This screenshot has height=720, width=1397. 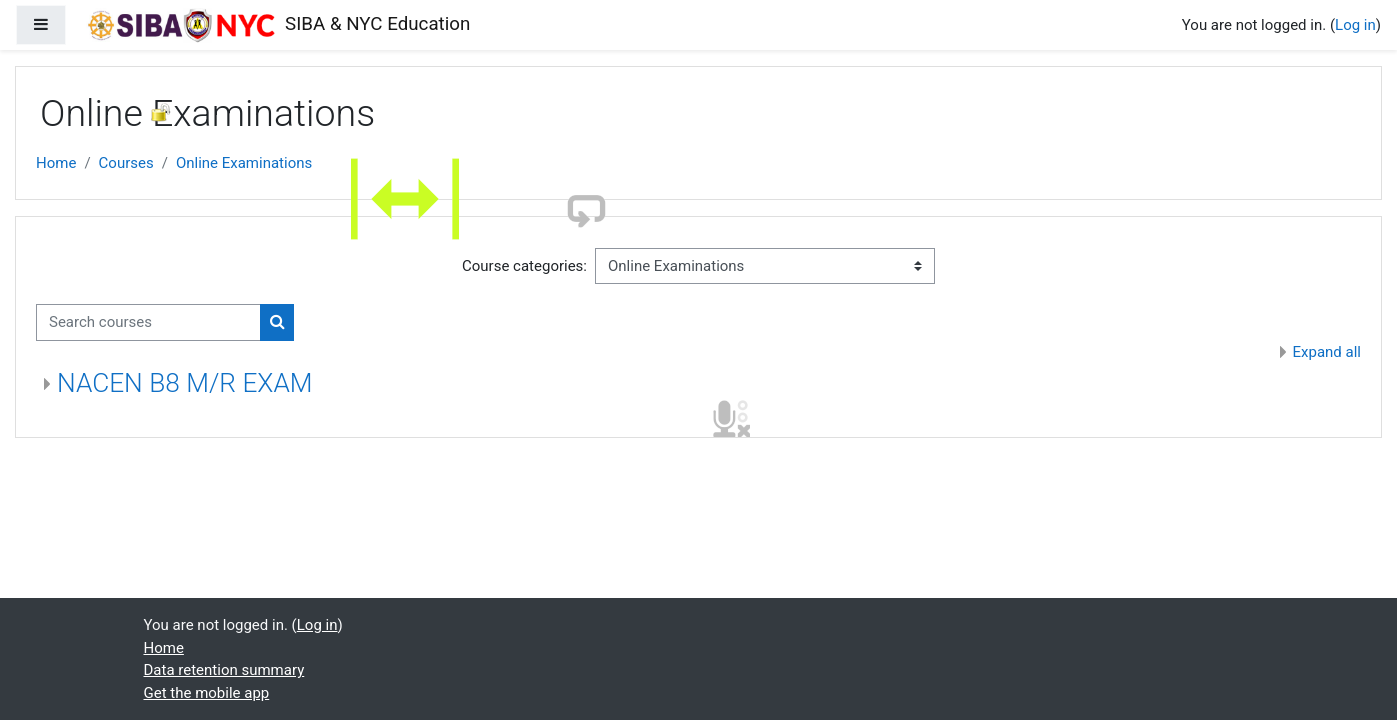 I want to click on enable playlist repeat mode, so click(x=586, y=208).